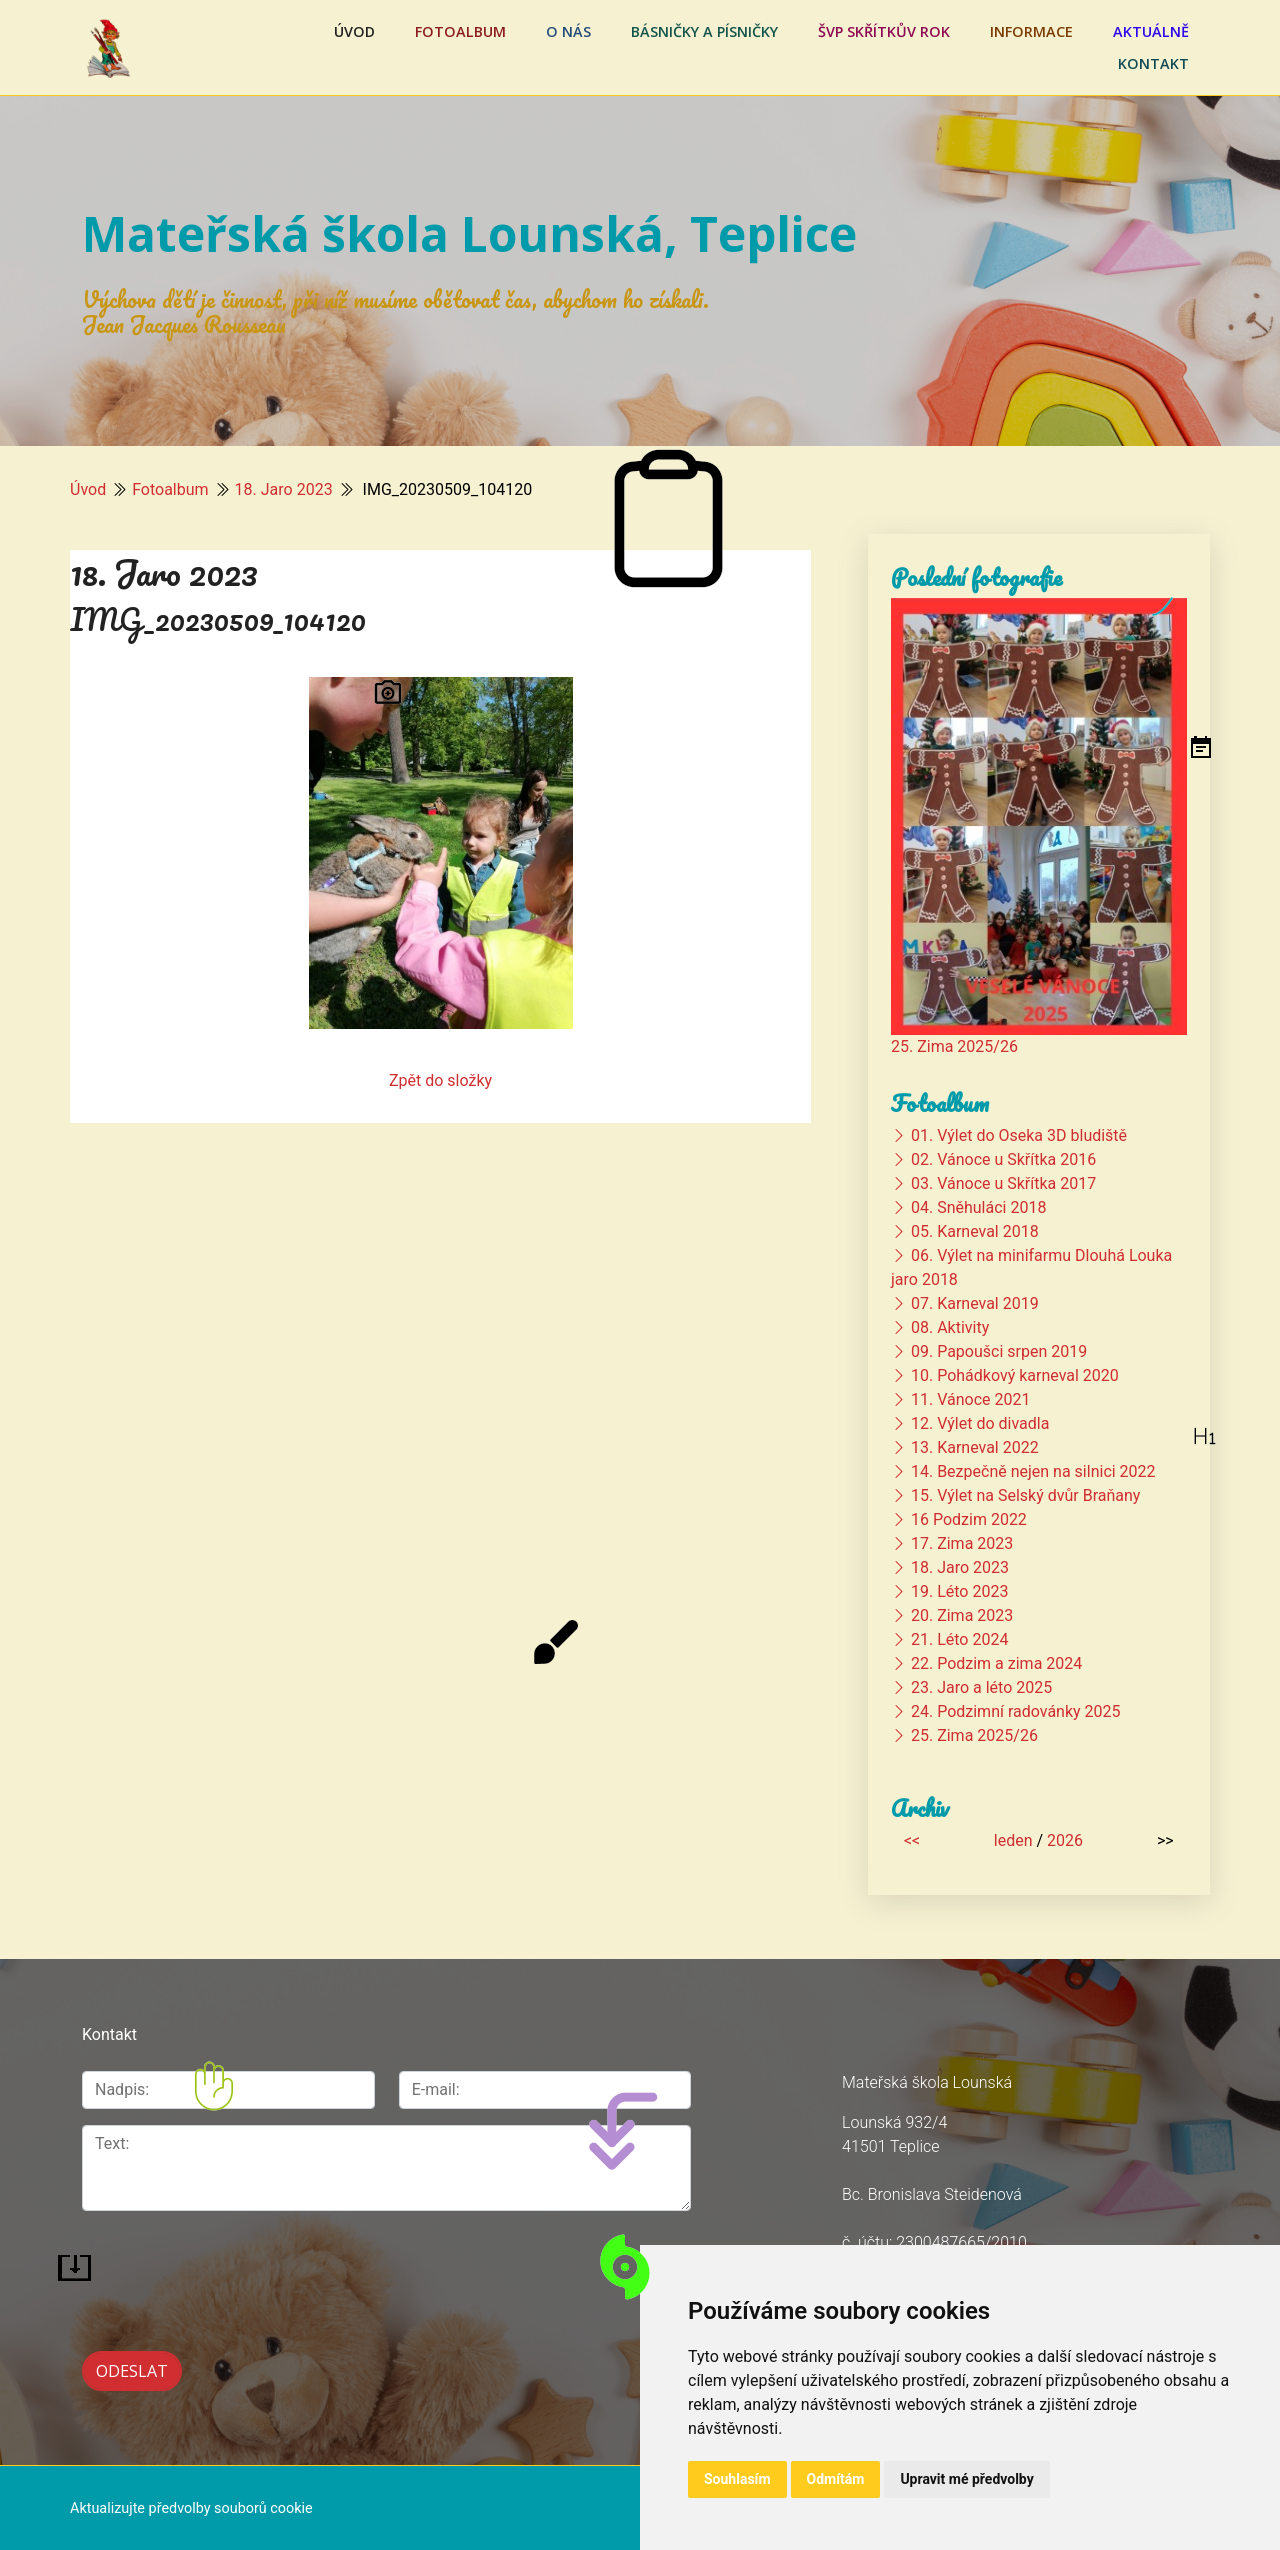 The image size is (1280, 2550). Describe the element at coordinates (556, 1642) in the screenshot. I see `access brush or painting tools` at that location.